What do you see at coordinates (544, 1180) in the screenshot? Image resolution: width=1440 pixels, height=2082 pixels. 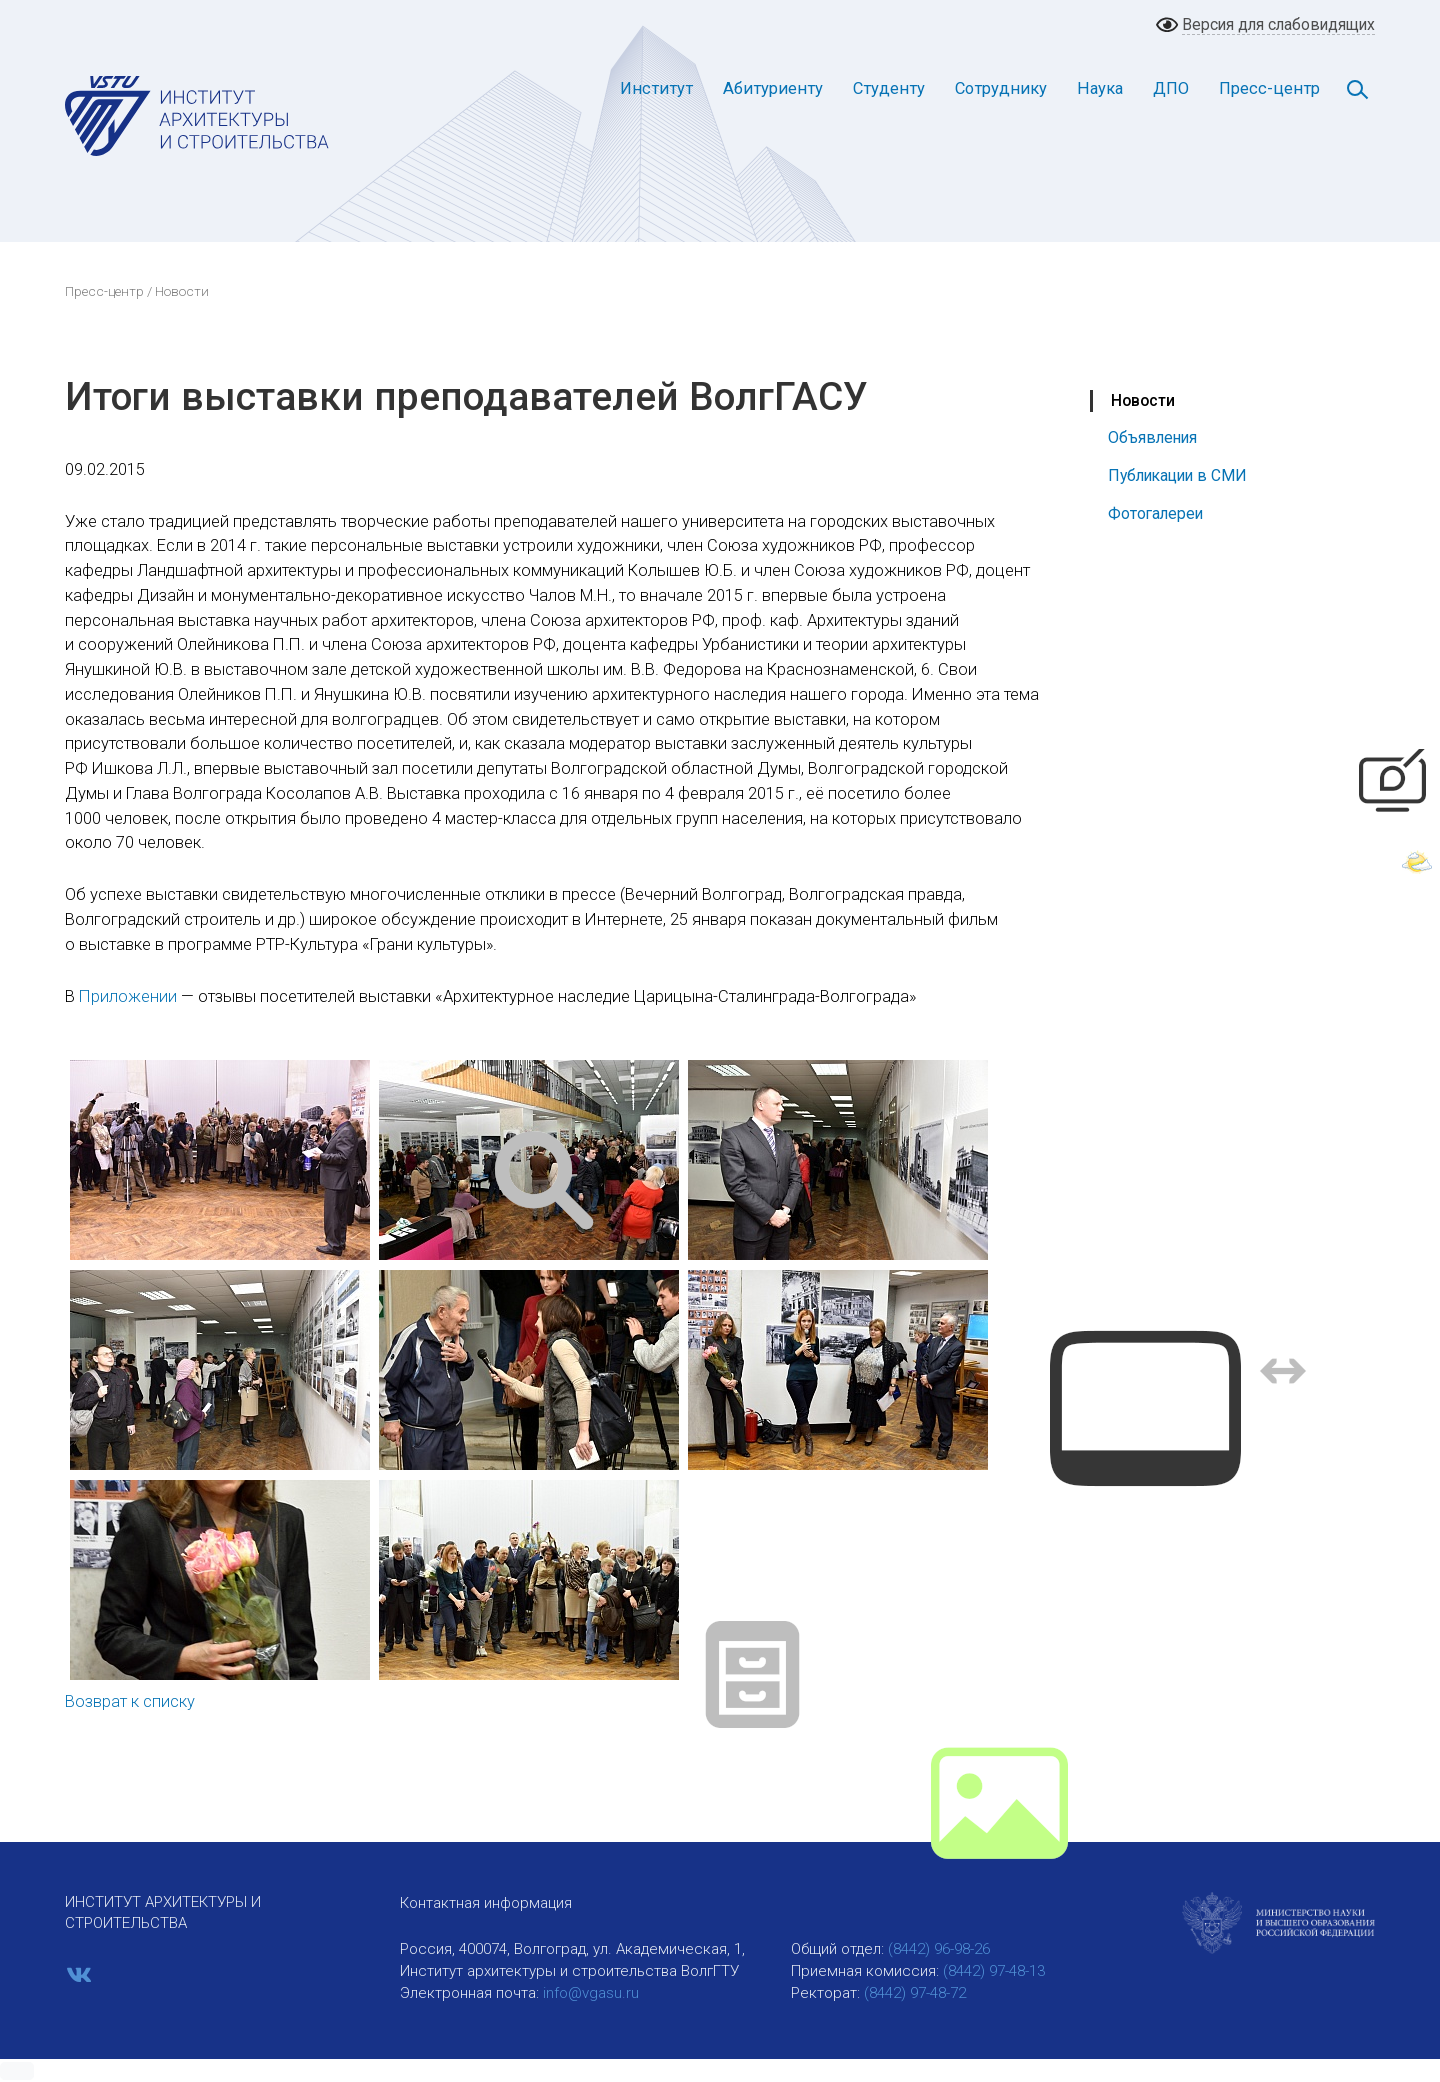 I see `search for content or items` at bounding box center [544, 1180].